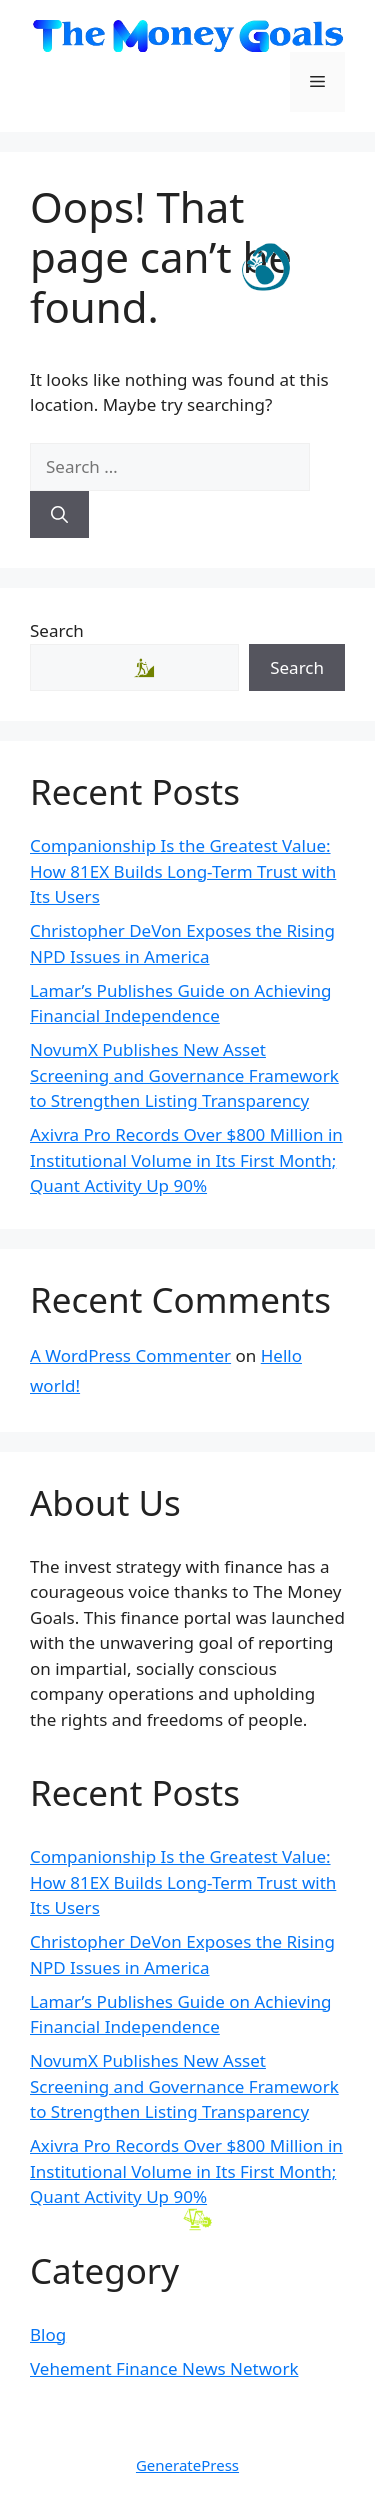  Describe the element at coordinates (197, 2218) in the screenshot. I see `bucket wheel excavator machinery icon` at that location.